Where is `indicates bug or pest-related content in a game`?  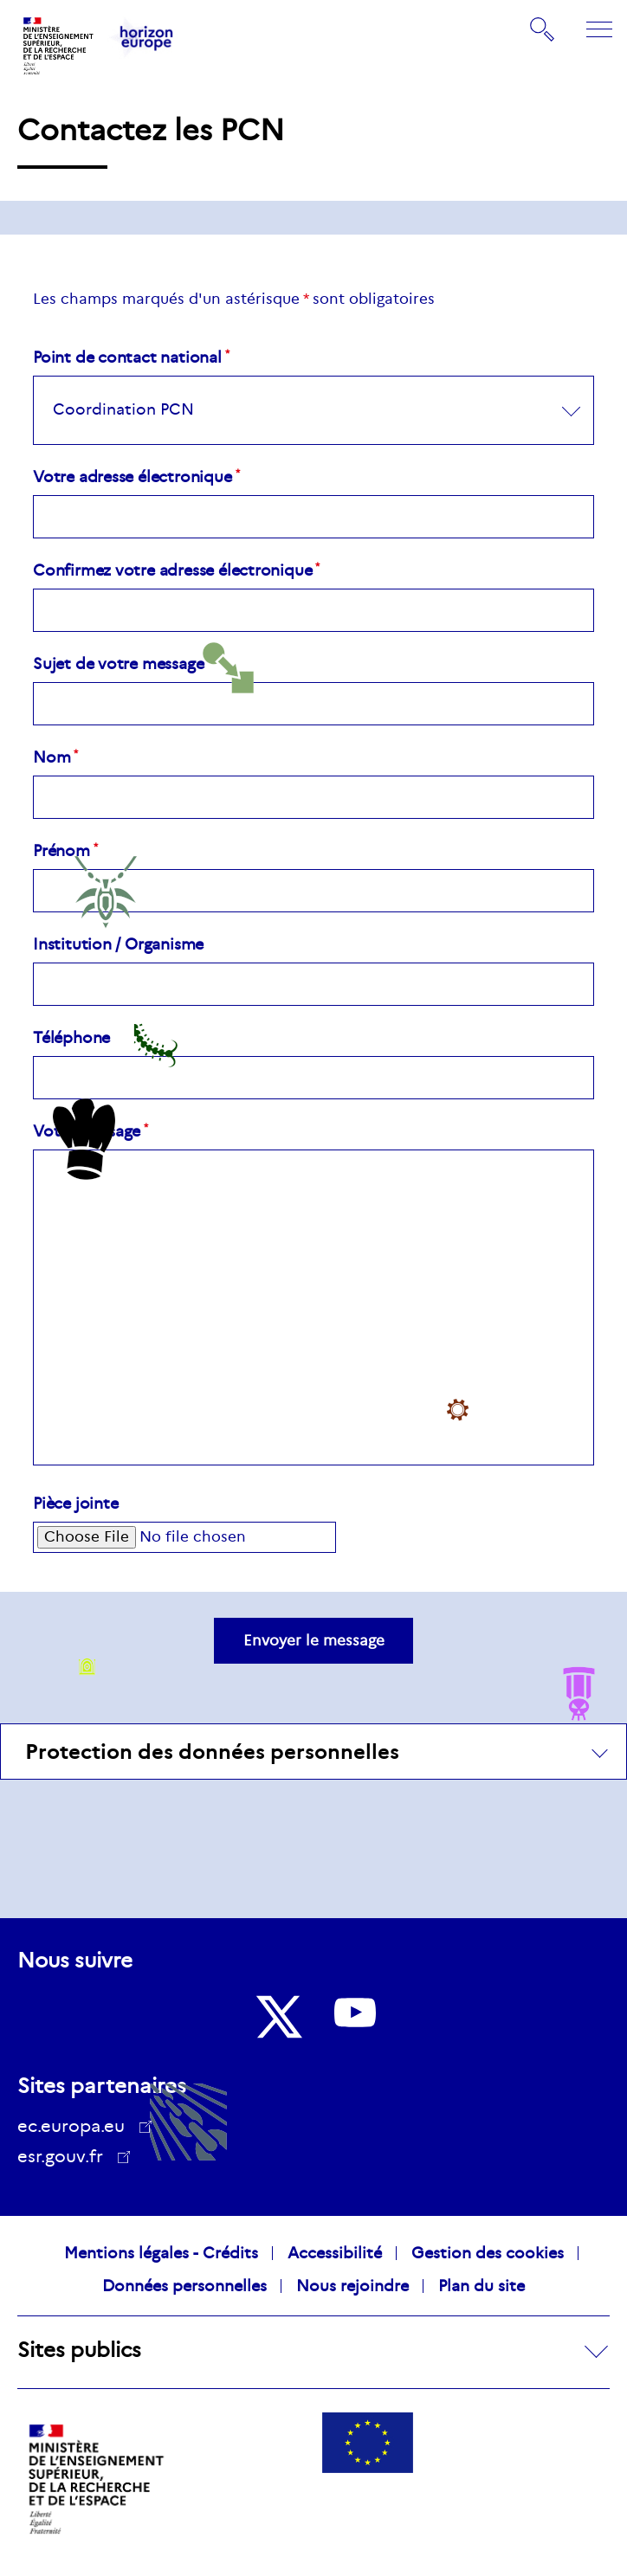 indicates bug or pest-related content in a game is located at coordinates (156, 1046).